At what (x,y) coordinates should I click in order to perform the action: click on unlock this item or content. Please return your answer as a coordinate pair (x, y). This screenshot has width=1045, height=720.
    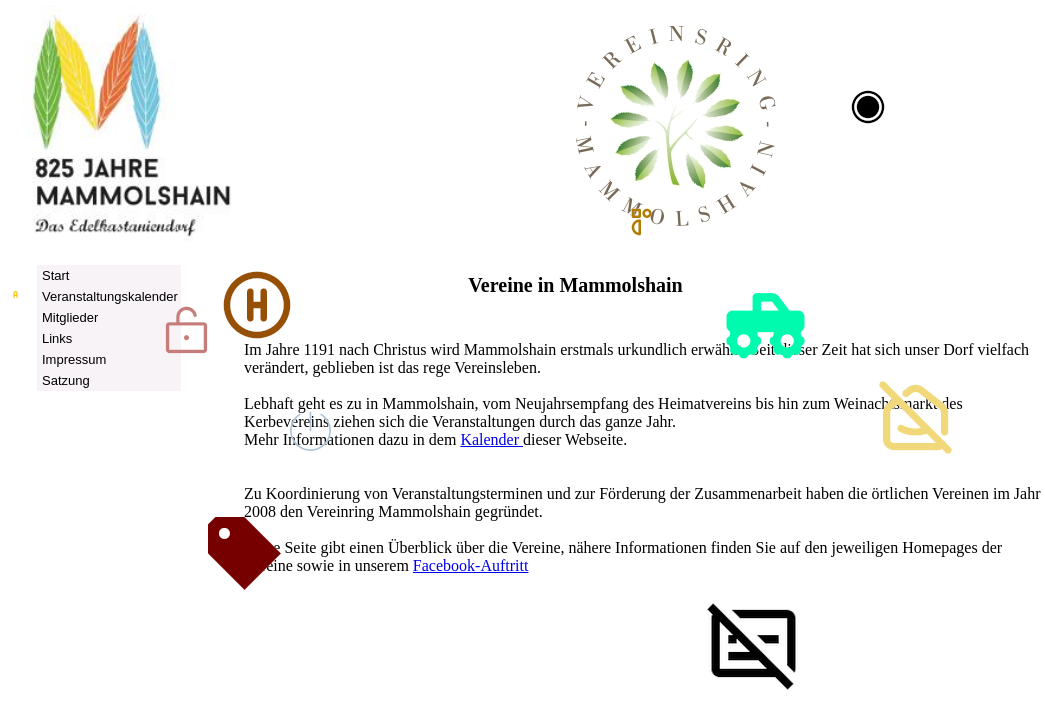
    Looking at the image, I should click on (186, 332).